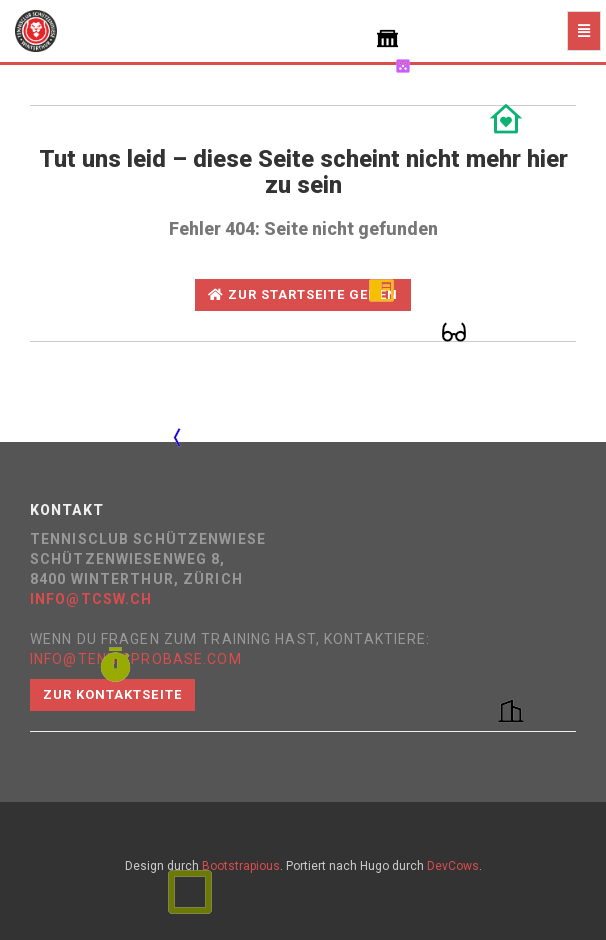  I want to click on stop media playback, so click(190, 892).